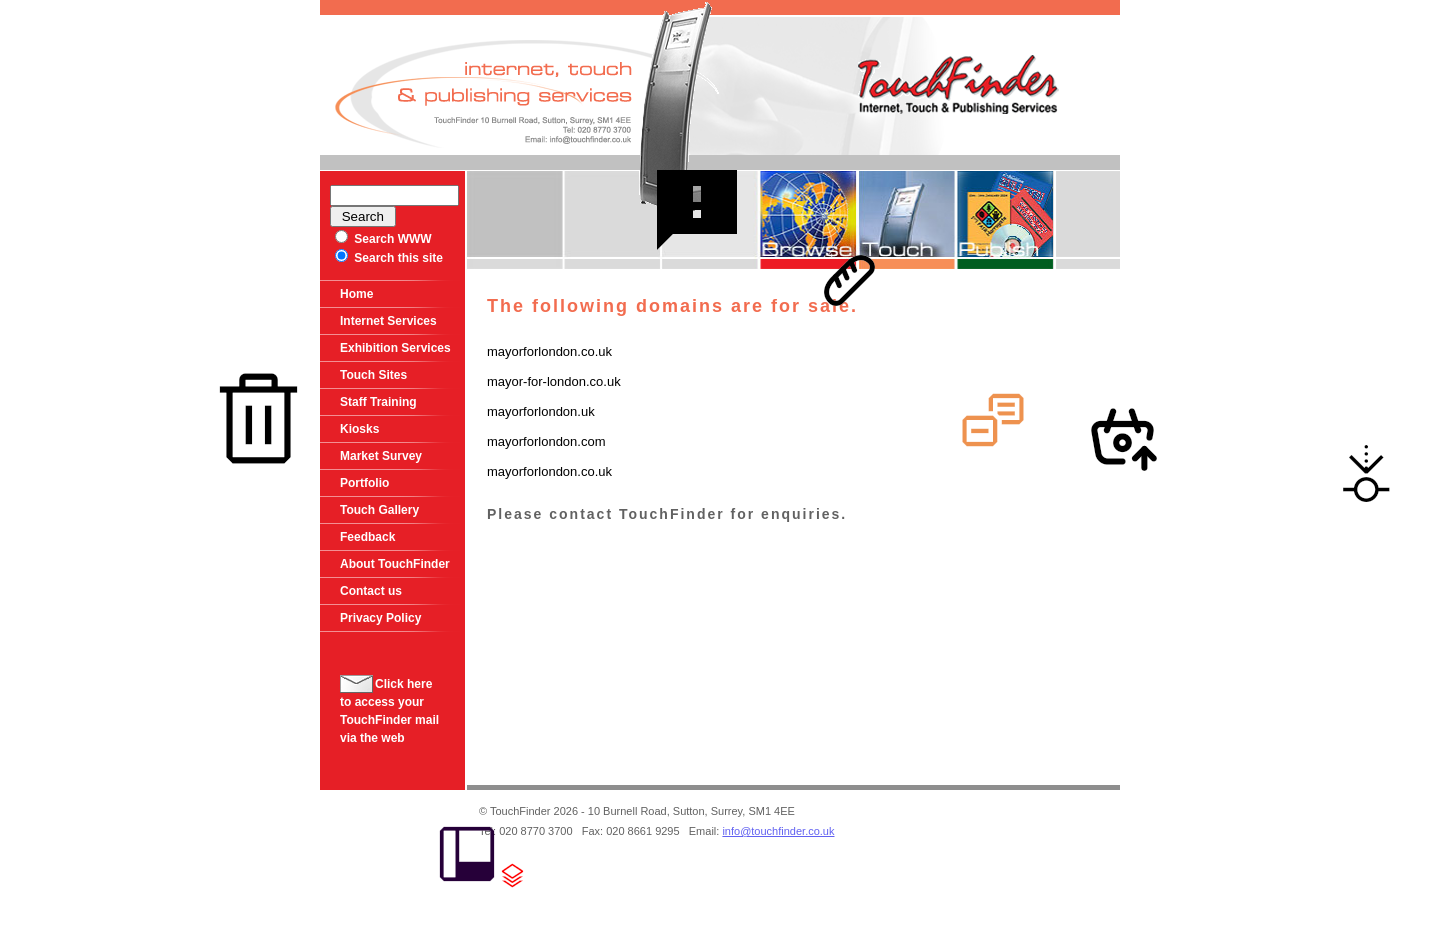 The height and width of the screenshot is (929, 1440). Describe the element at coordinates (512, 875) in the screenshot. I see `toggle layer visibility in editor` at that location.